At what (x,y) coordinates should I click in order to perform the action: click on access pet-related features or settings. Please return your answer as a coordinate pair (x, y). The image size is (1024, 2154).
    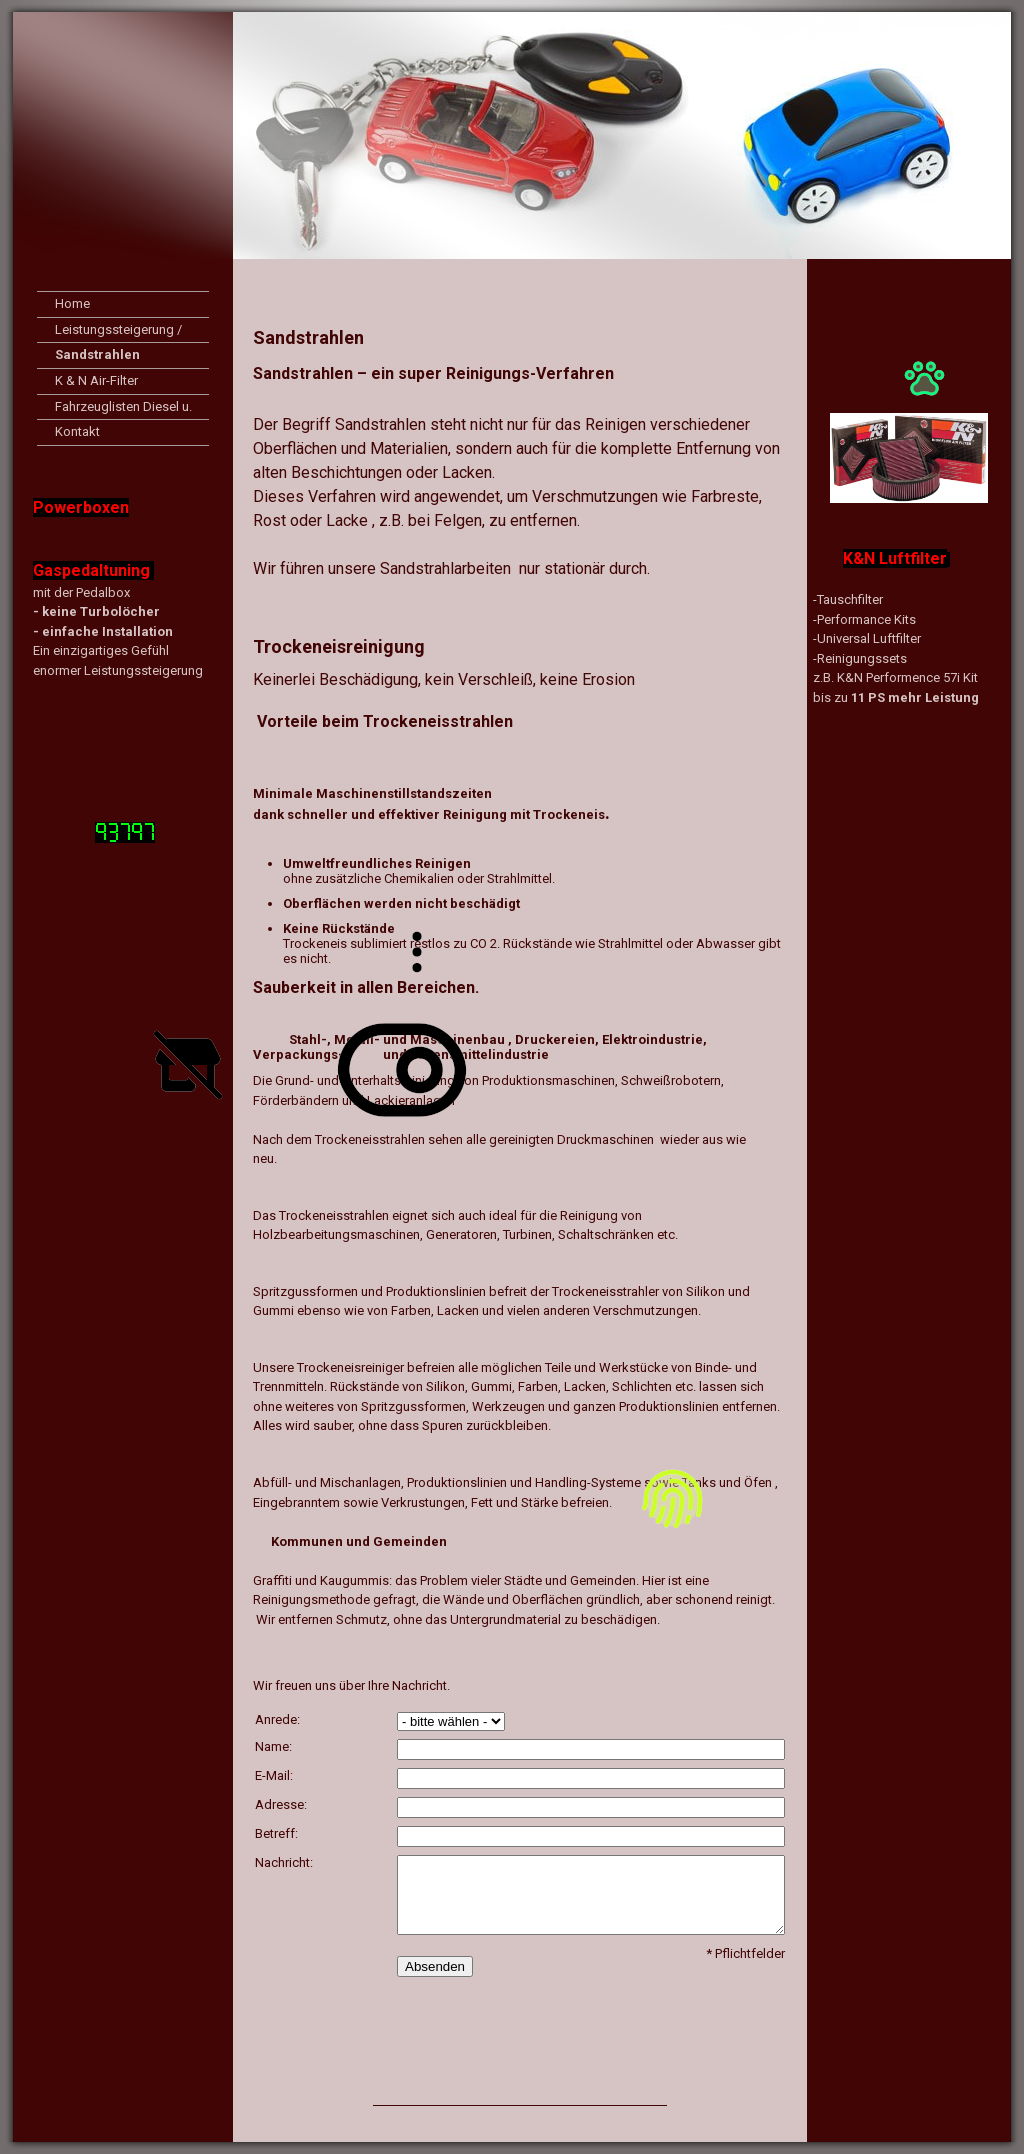
    Looking at the image, I should click on (924, 378).